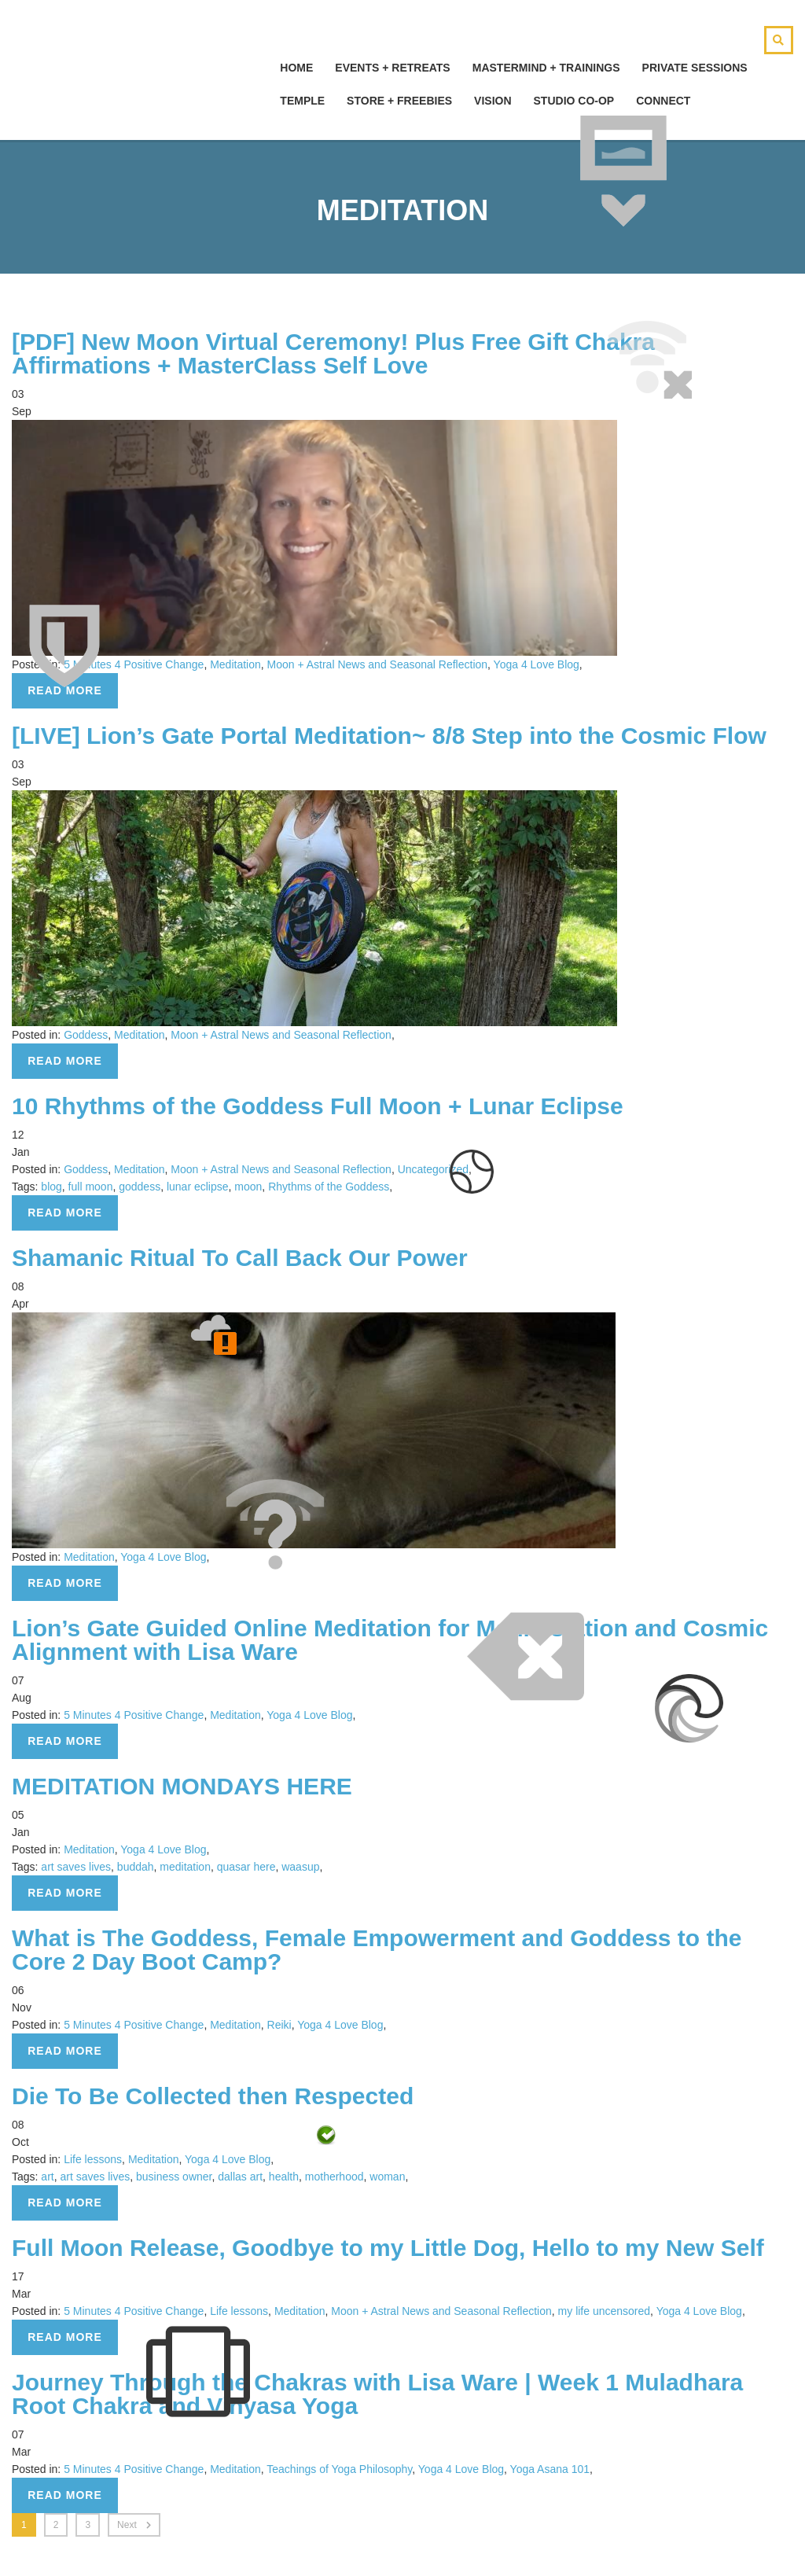 The width and height of the screenshot is (805, 2576). I want to click on indicates no wireless network connection, so click(647, 354).